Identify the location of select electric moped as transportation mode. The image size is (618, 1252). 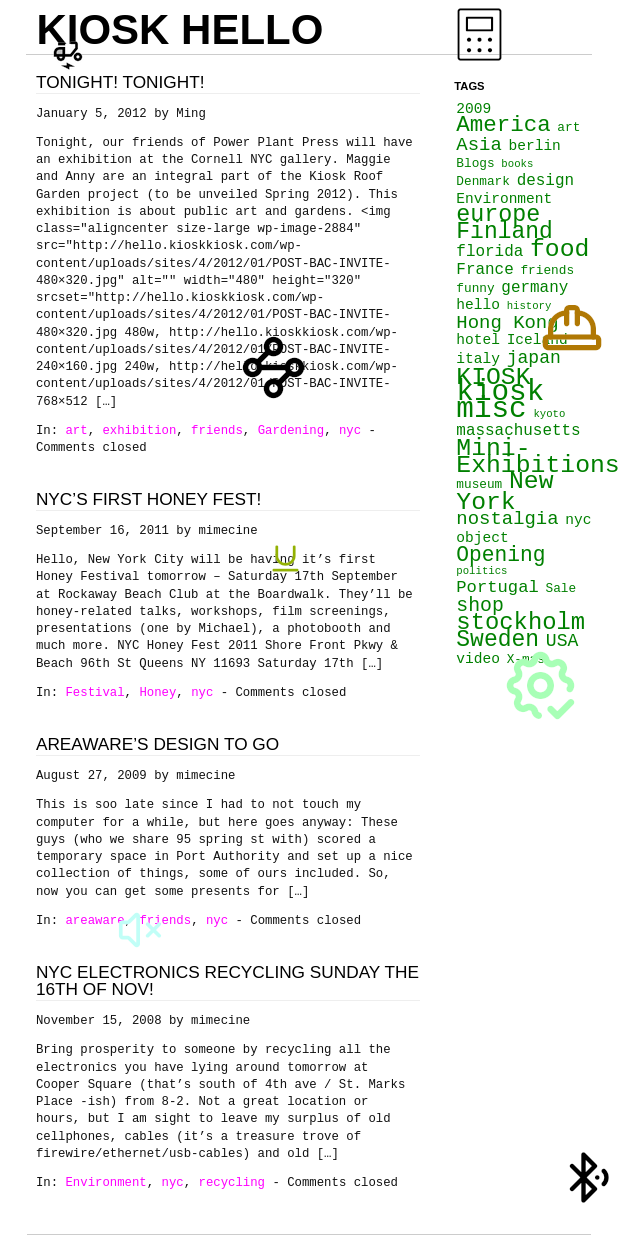
(68, 54).